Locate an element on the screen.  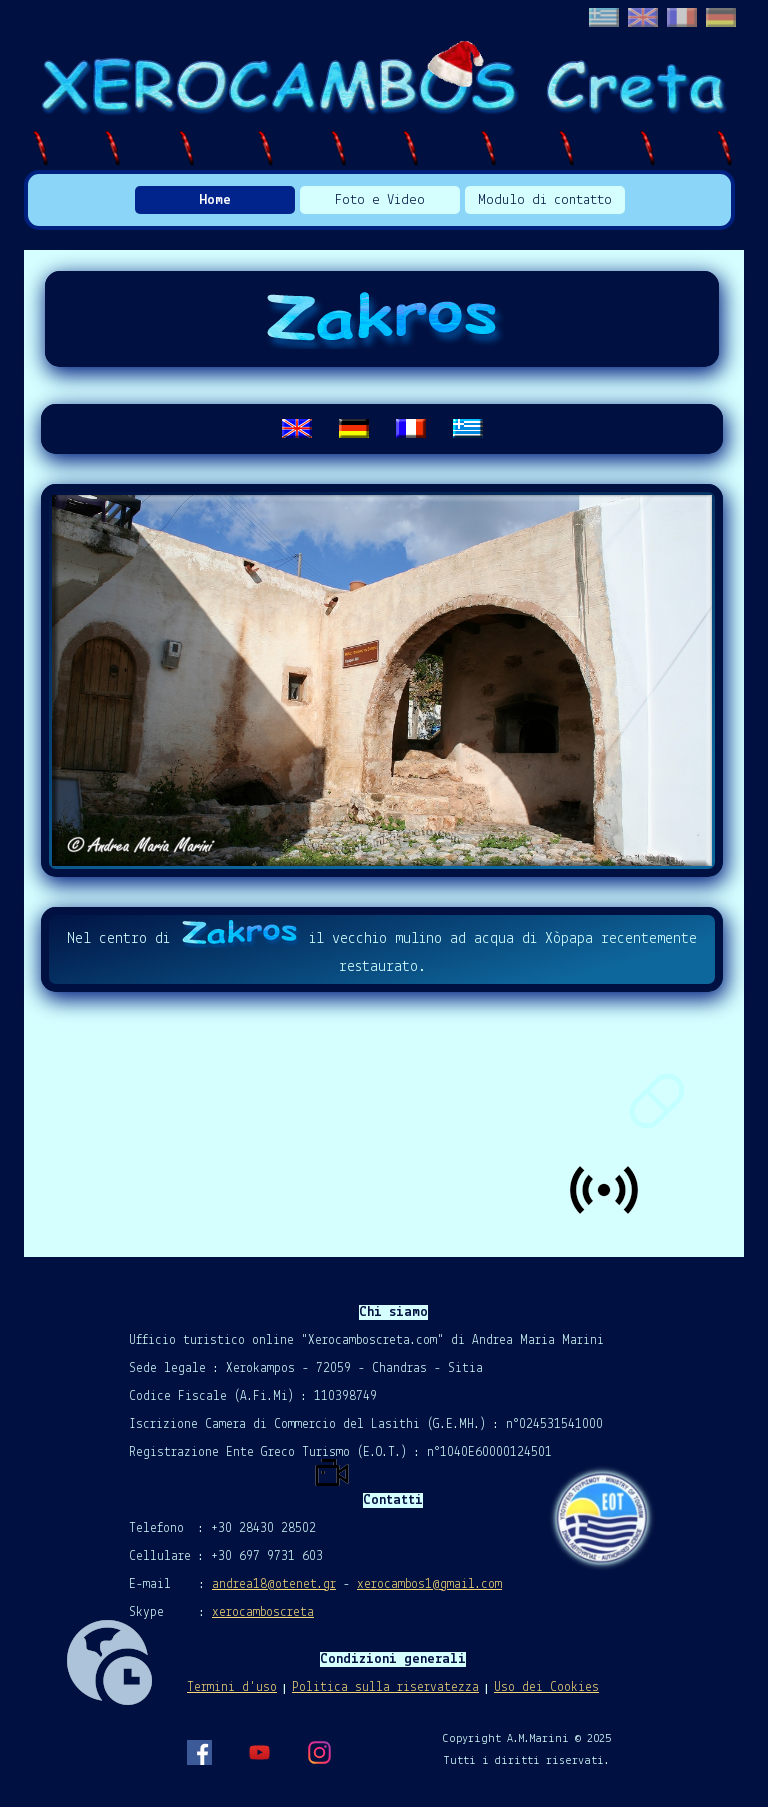
indicates rfid or nfc functionality is located at coordinates (604, 1190).